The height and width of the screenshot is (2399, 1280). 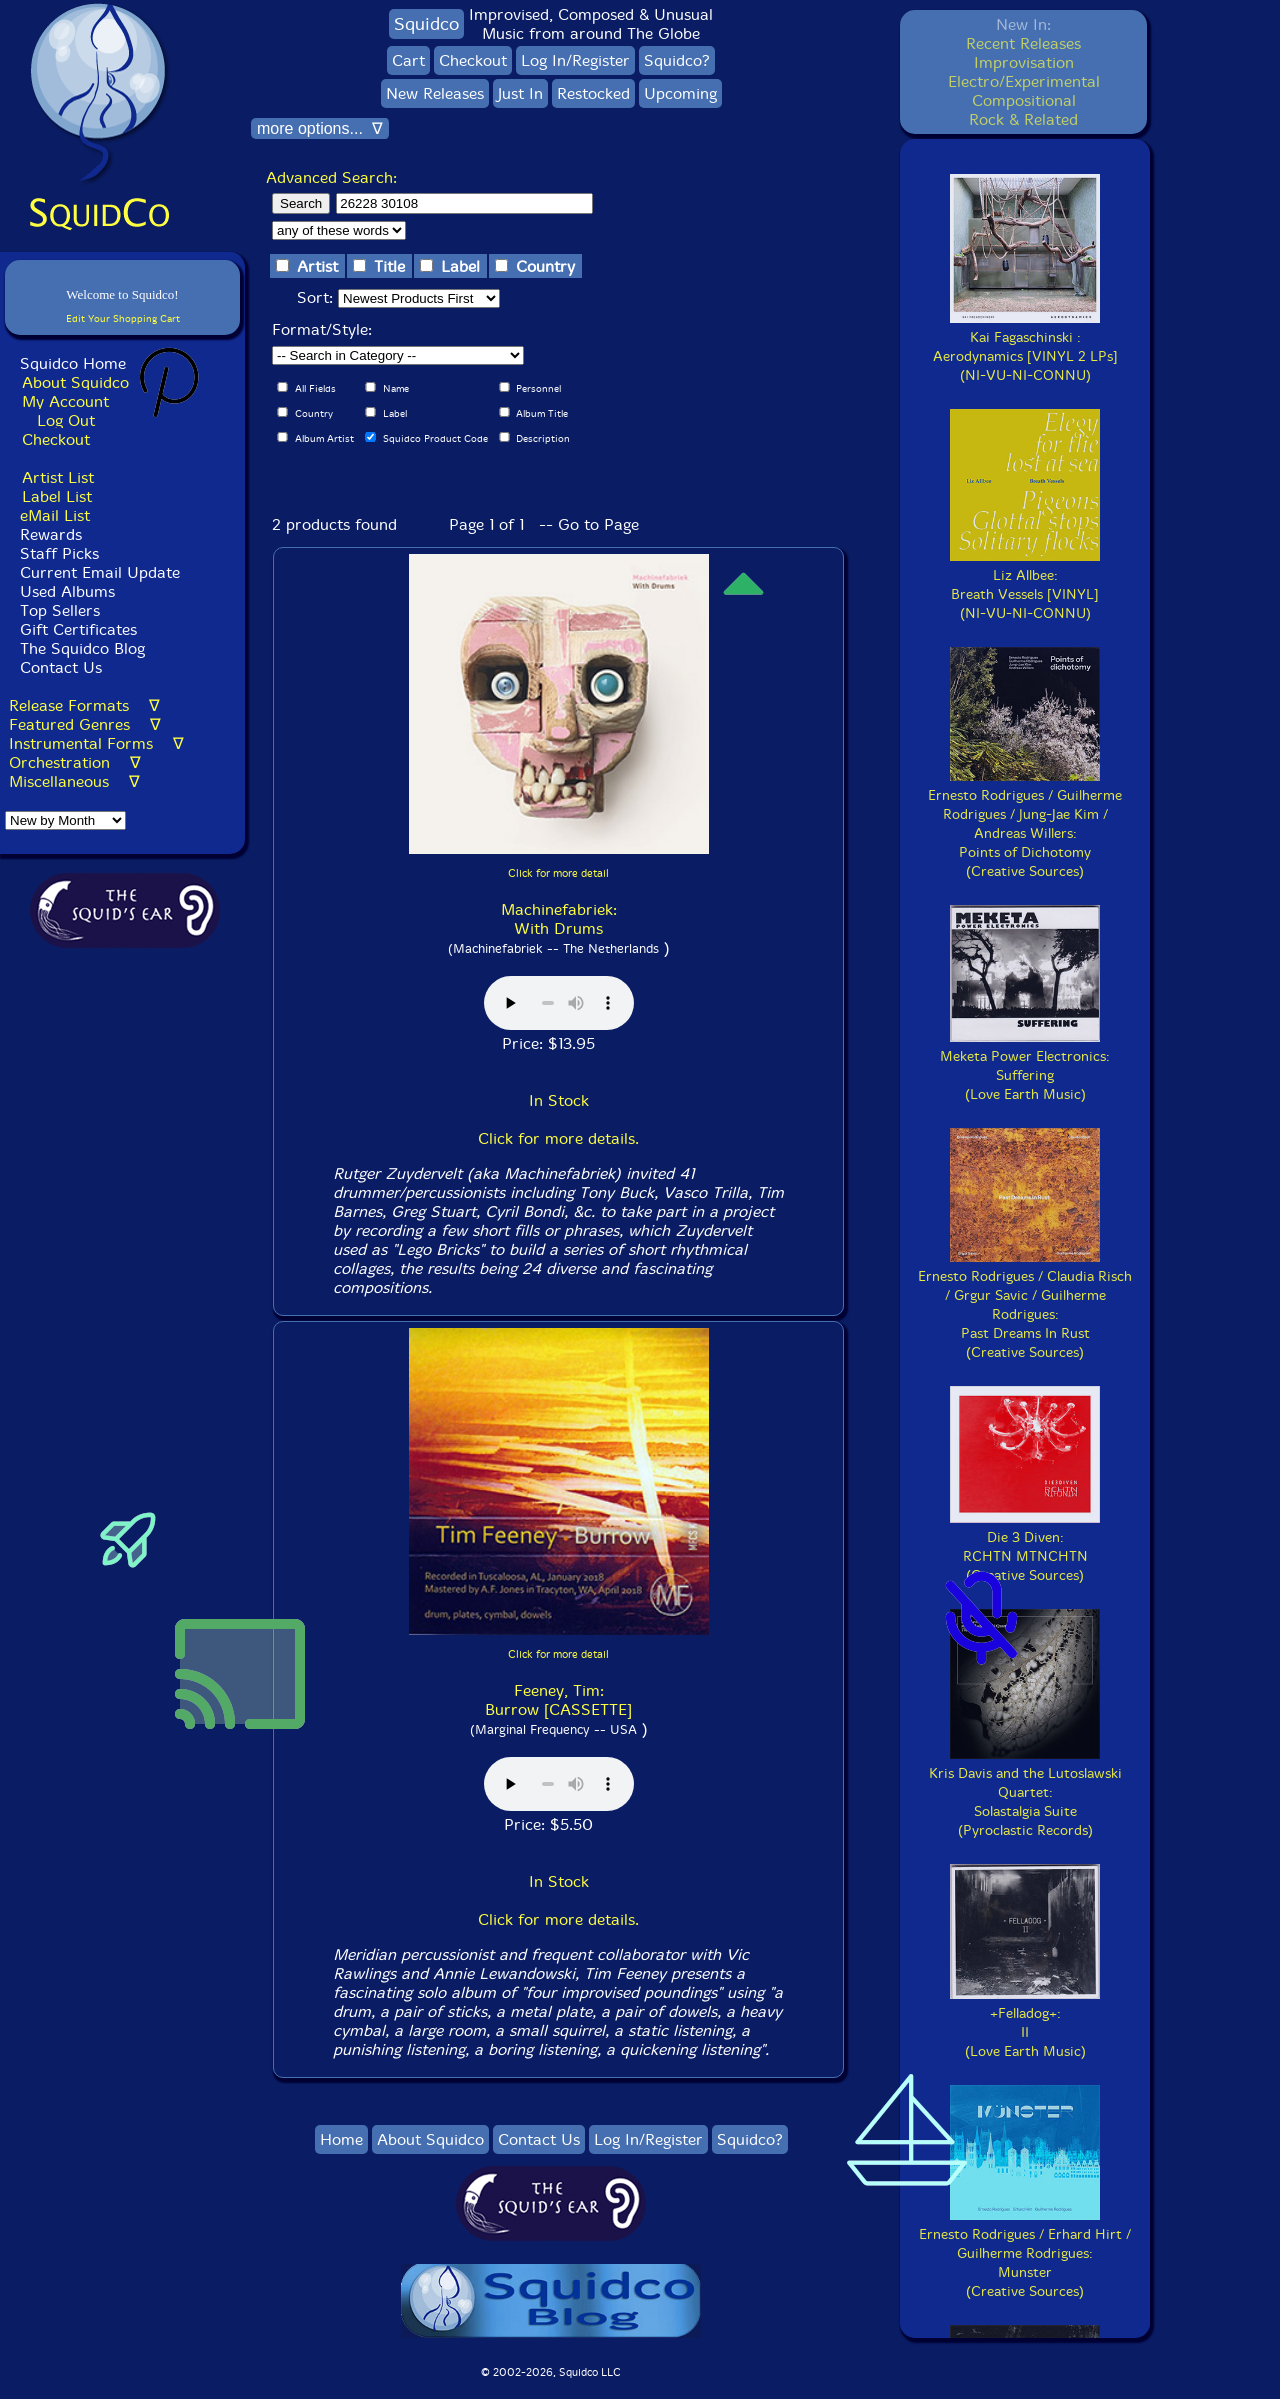 I want to click on launch or deploy a project, so click(x=129, y=1539).